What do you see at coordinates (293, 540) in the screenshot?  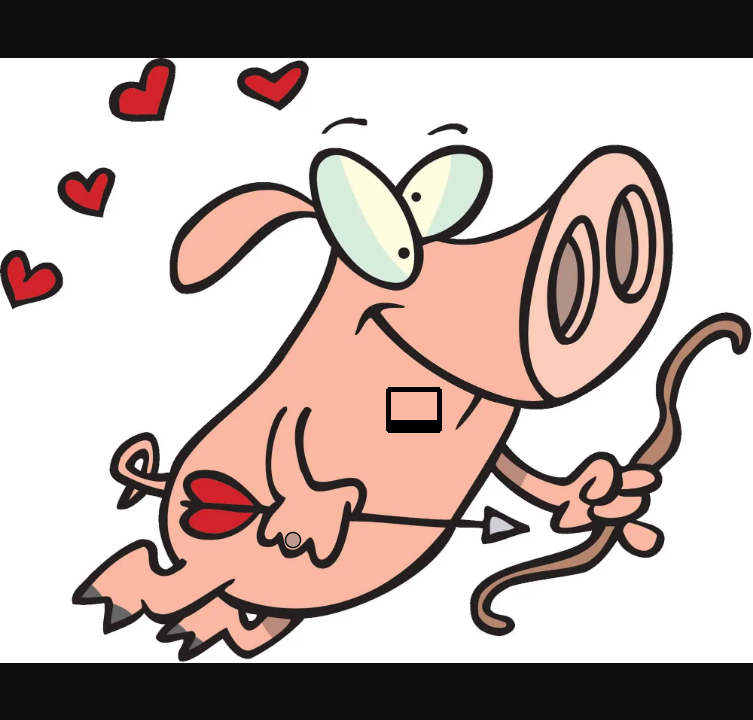 I see `camera lens or photography mode` at bounding box center [293, 540].